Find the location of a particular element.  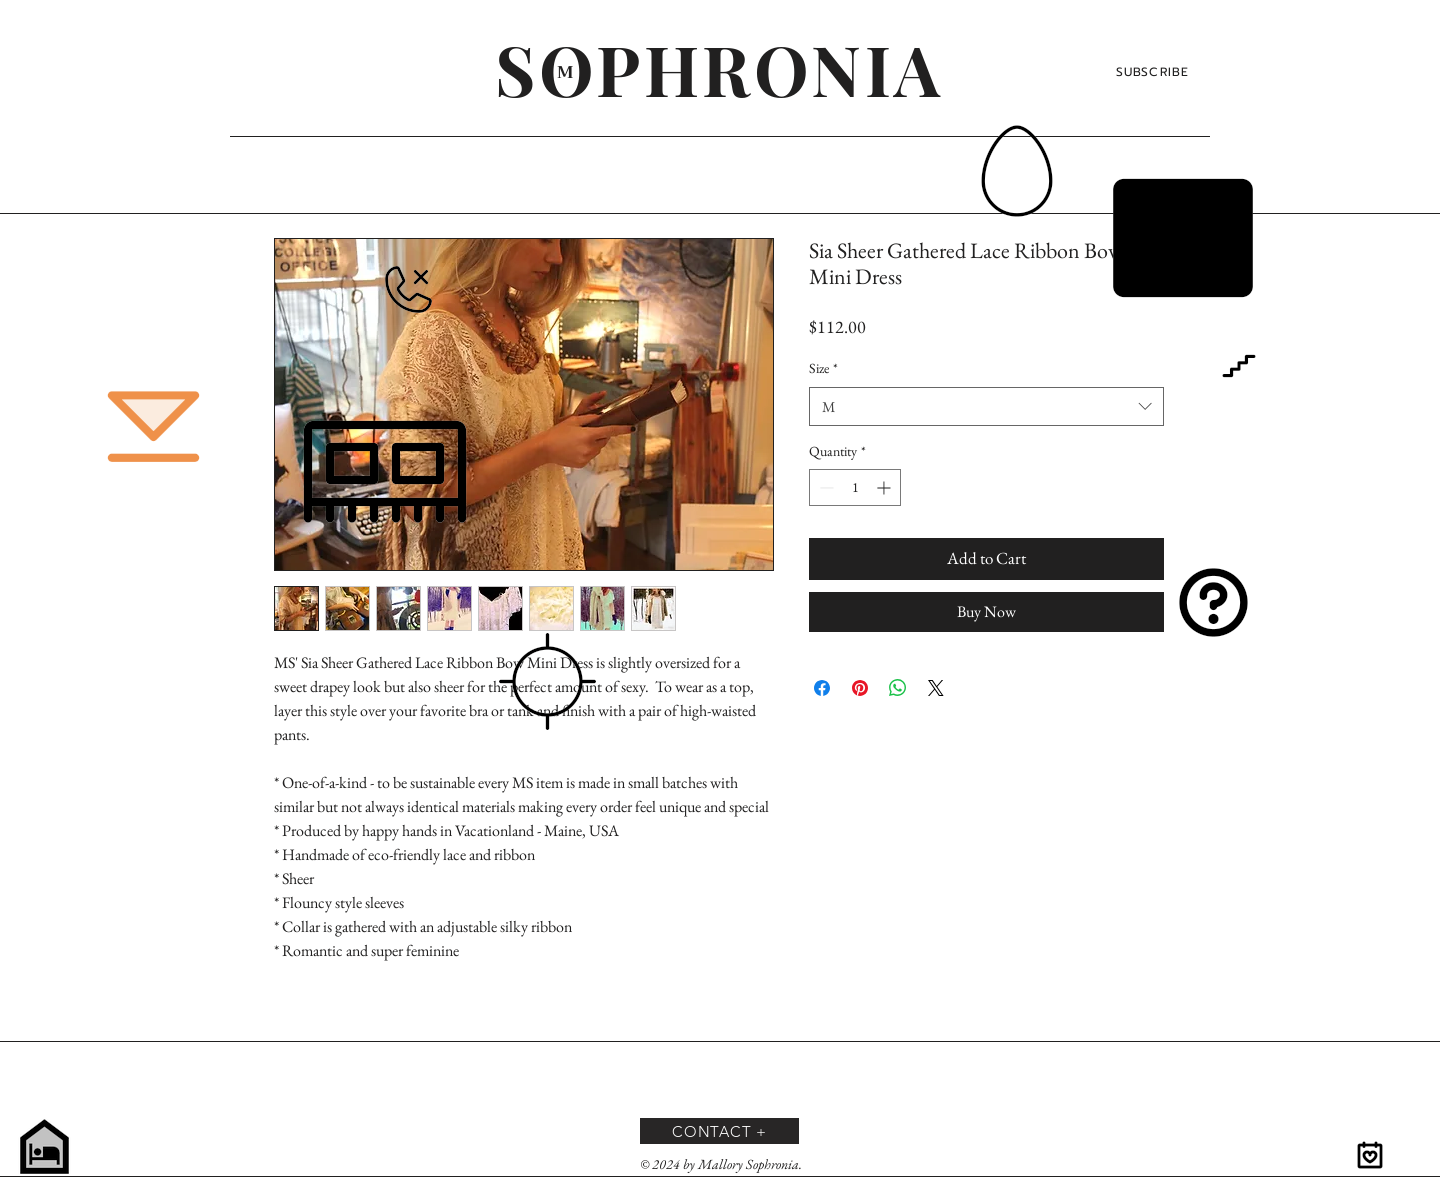

find overnight shelter or emergency housing is located at coordinates (44, 1146).